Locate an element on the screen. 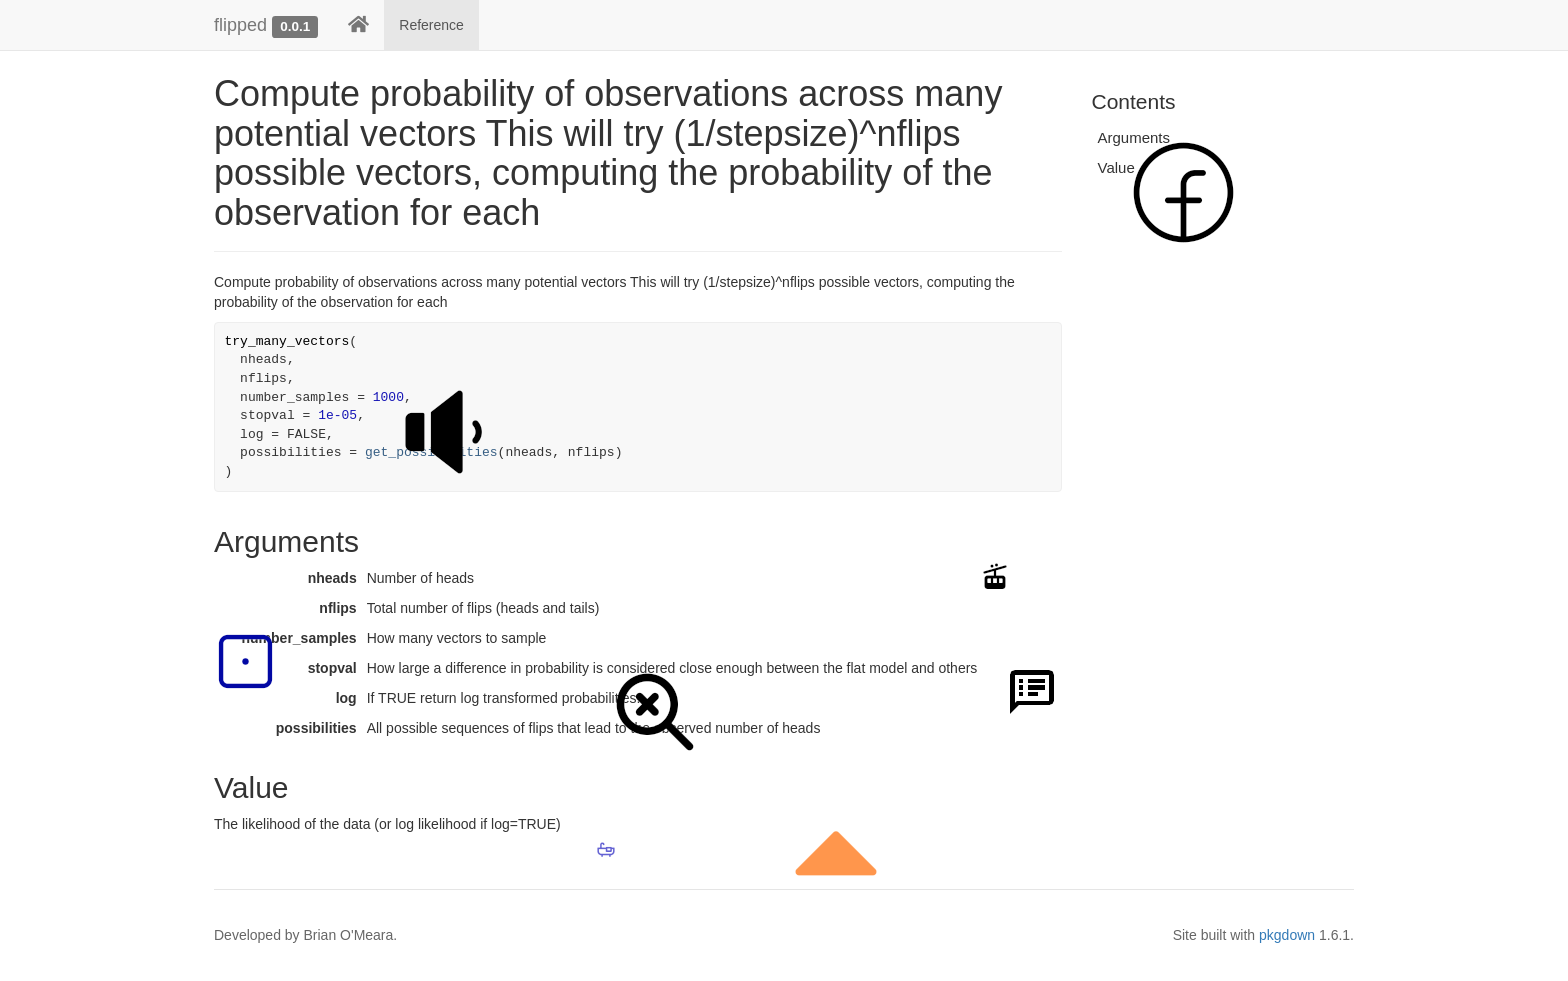 The image size is (1568, 981). cancel or exit search mode is located at coordinates (655, 712).